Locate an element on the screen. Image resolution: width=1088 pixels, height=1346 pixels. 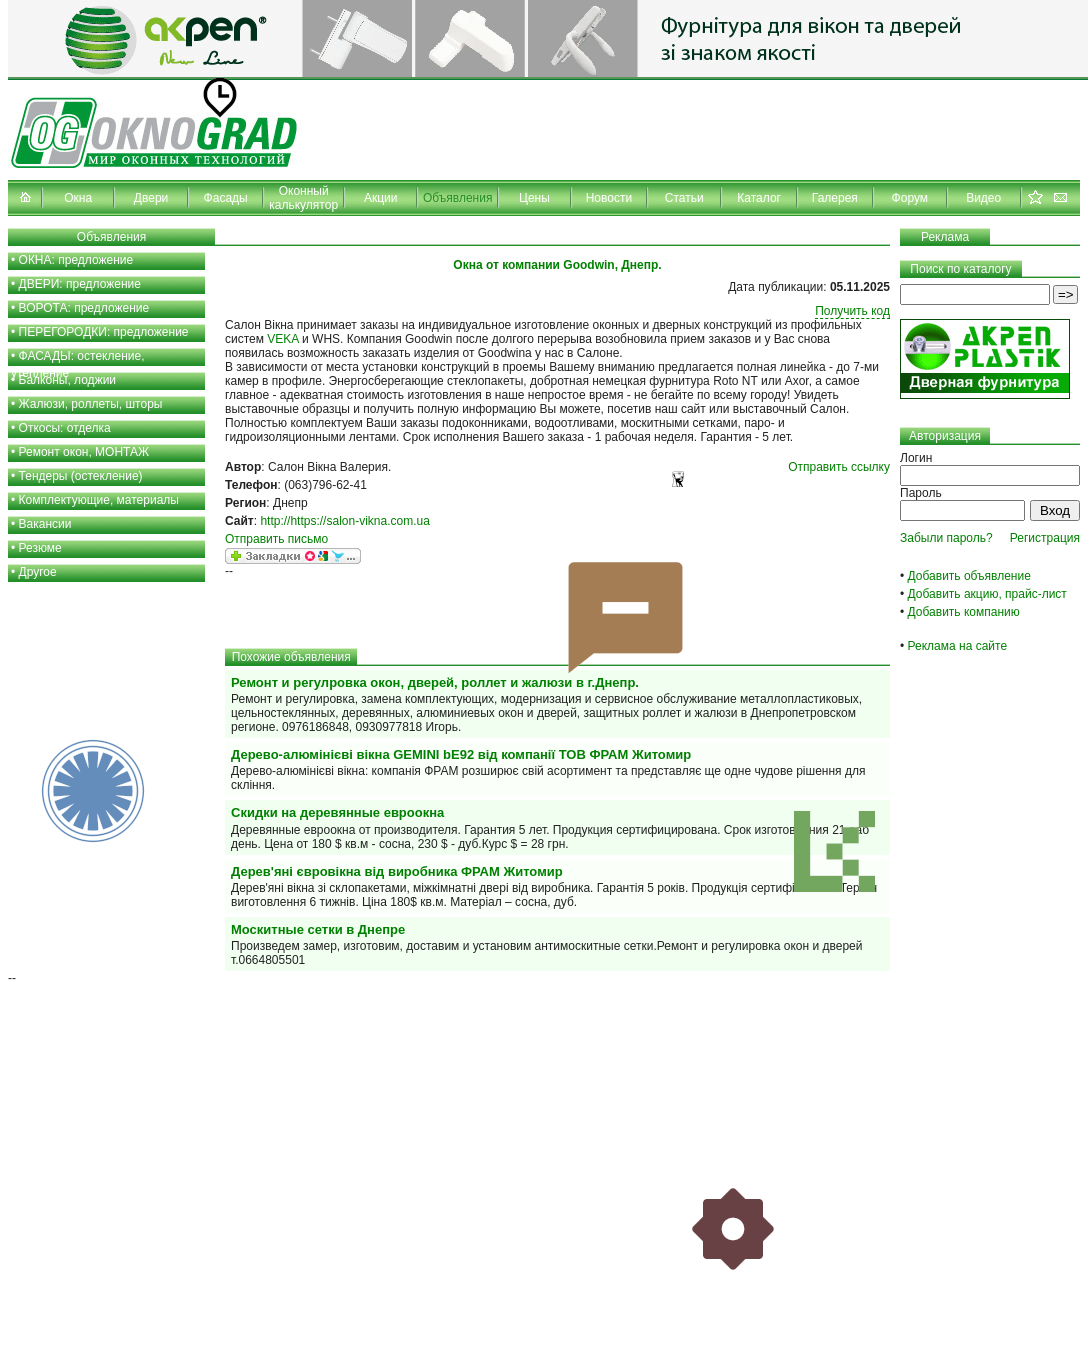
access settings or preferences is located at coordinates (733, 1229).